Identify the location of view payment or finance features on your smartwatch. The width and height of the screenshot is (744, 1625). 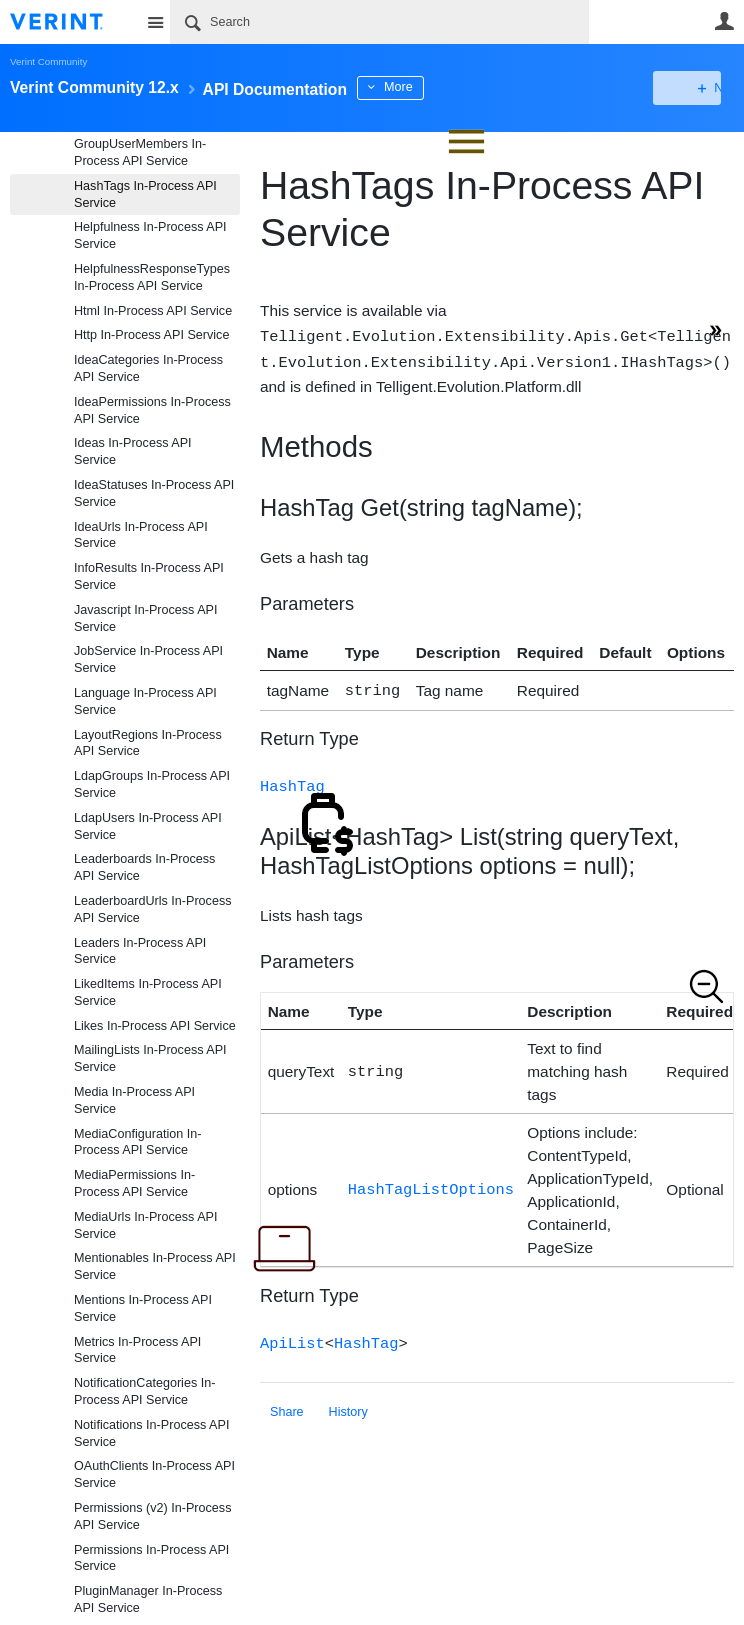
(323, 823).